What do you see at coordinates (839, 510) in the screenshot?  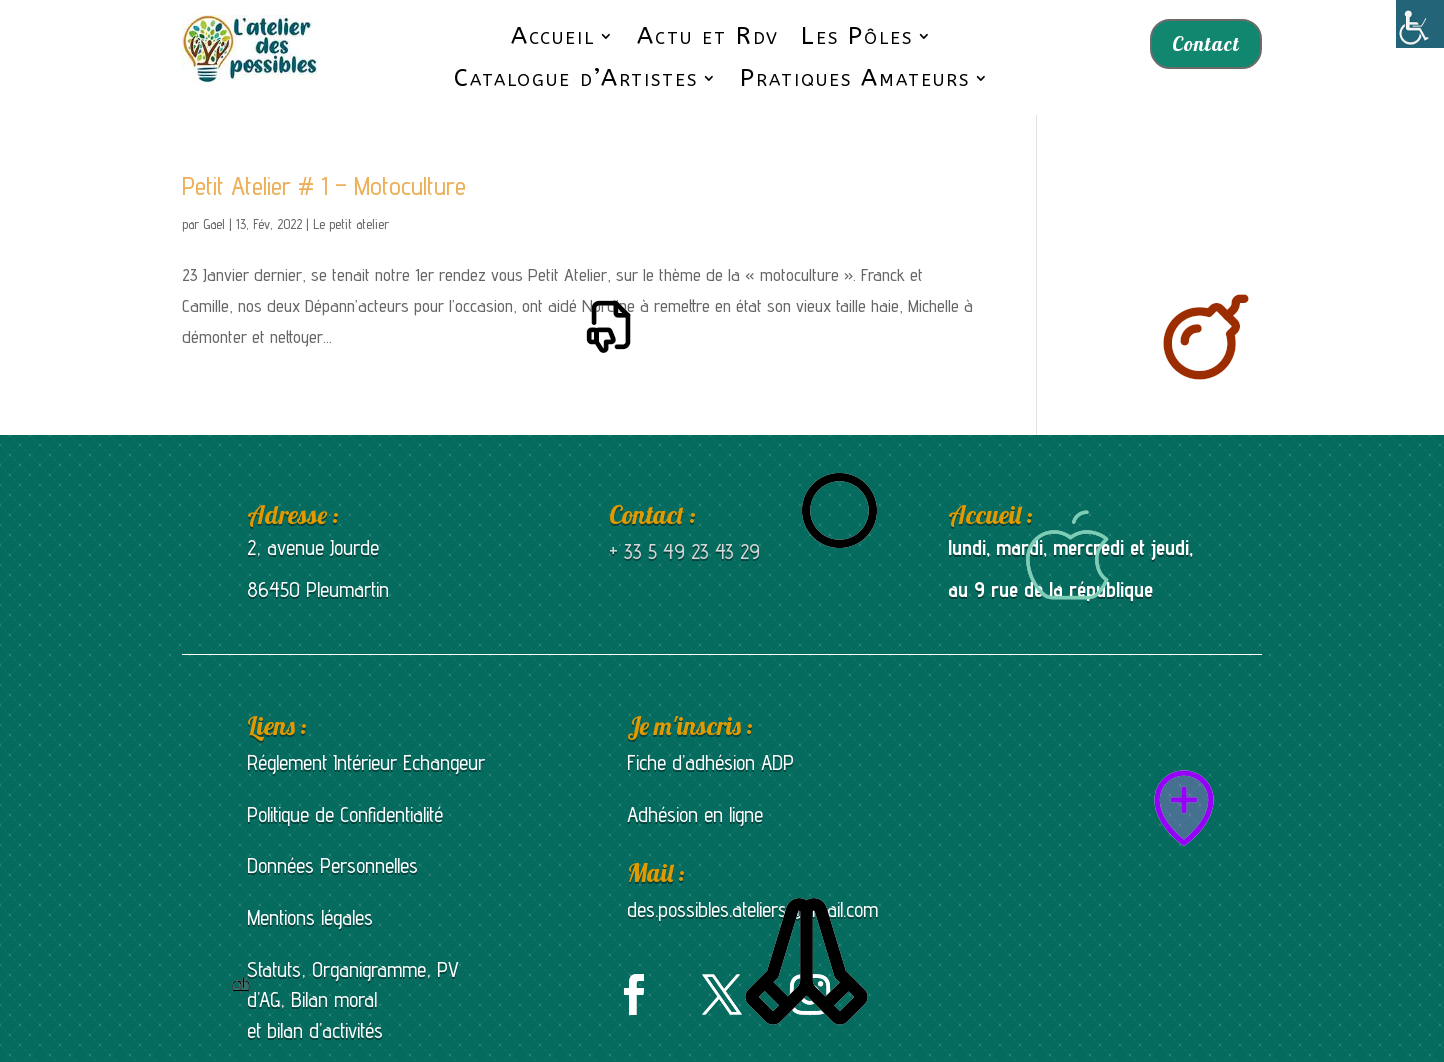 I see `unselected radio button or checkbox option` at bounding box center [839, 510].